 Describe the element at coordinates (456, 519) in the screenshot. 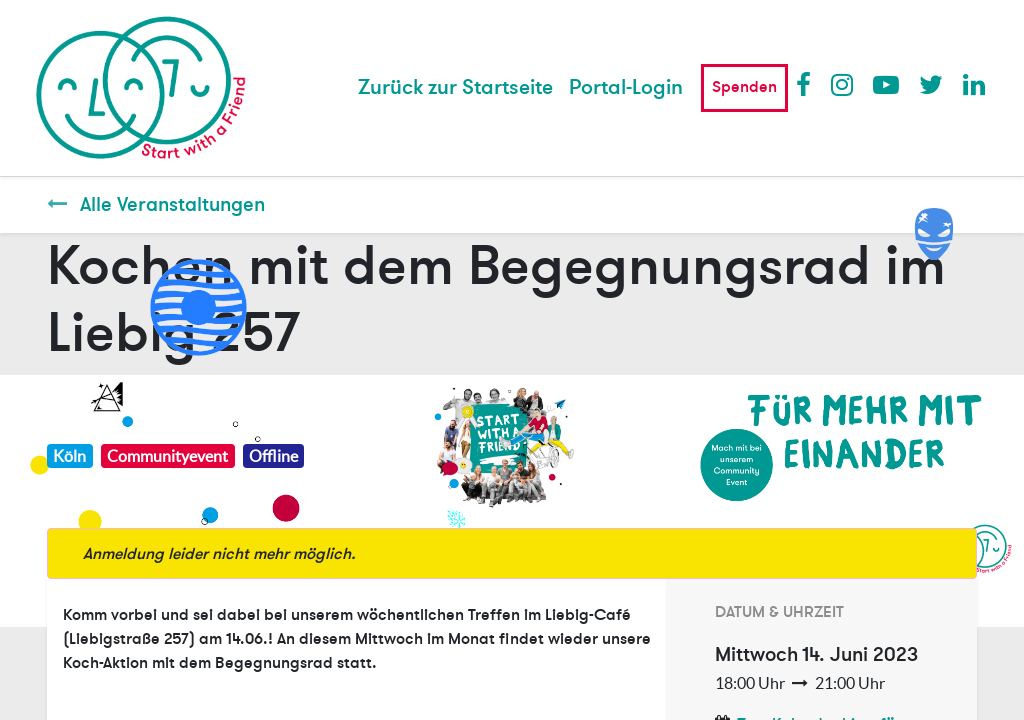

I see `cast ice or frost spell` at that location.